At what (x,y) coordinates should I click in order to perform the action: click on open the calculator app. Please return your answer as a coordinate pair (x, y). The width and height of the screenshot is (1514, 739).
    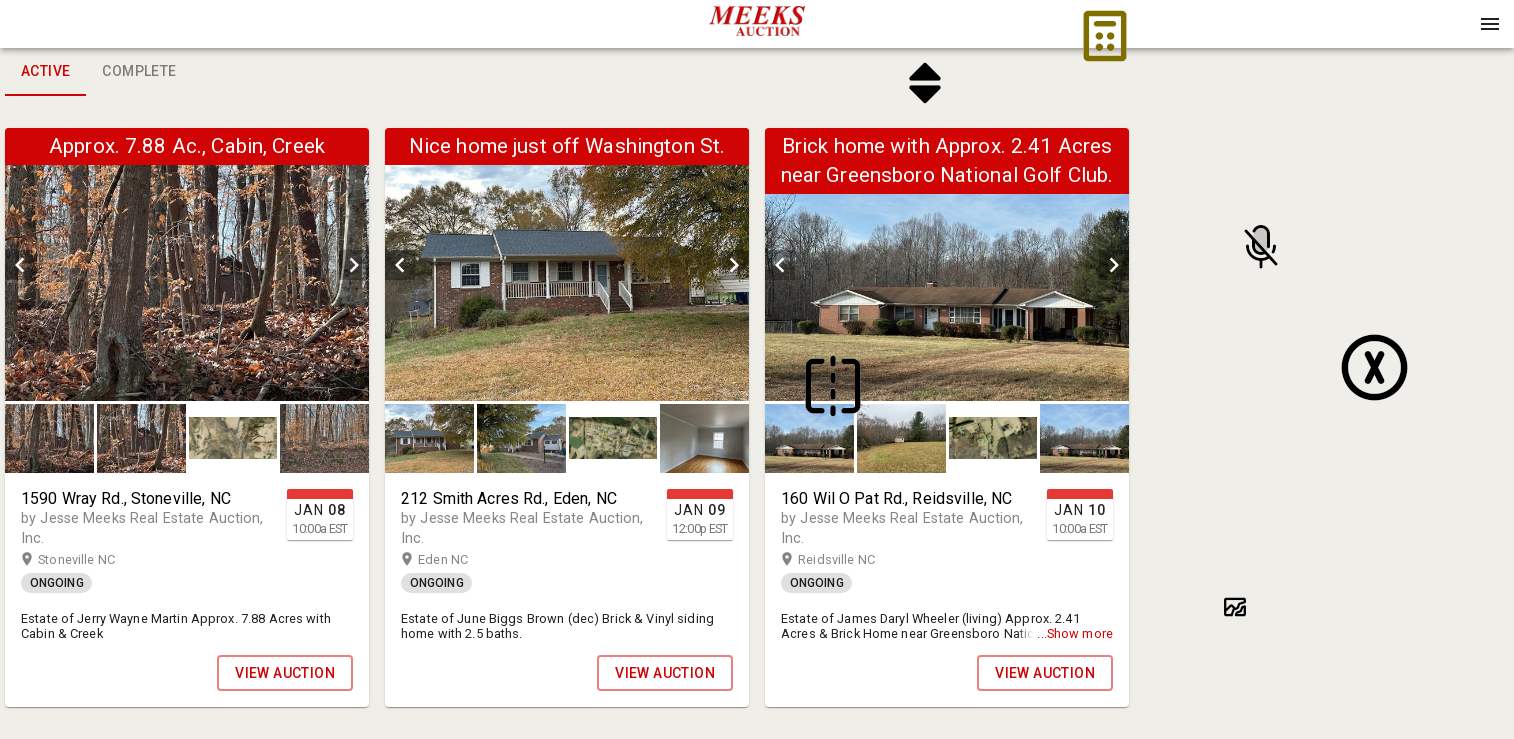
    Looking at the image, I should click on (1105, 36).